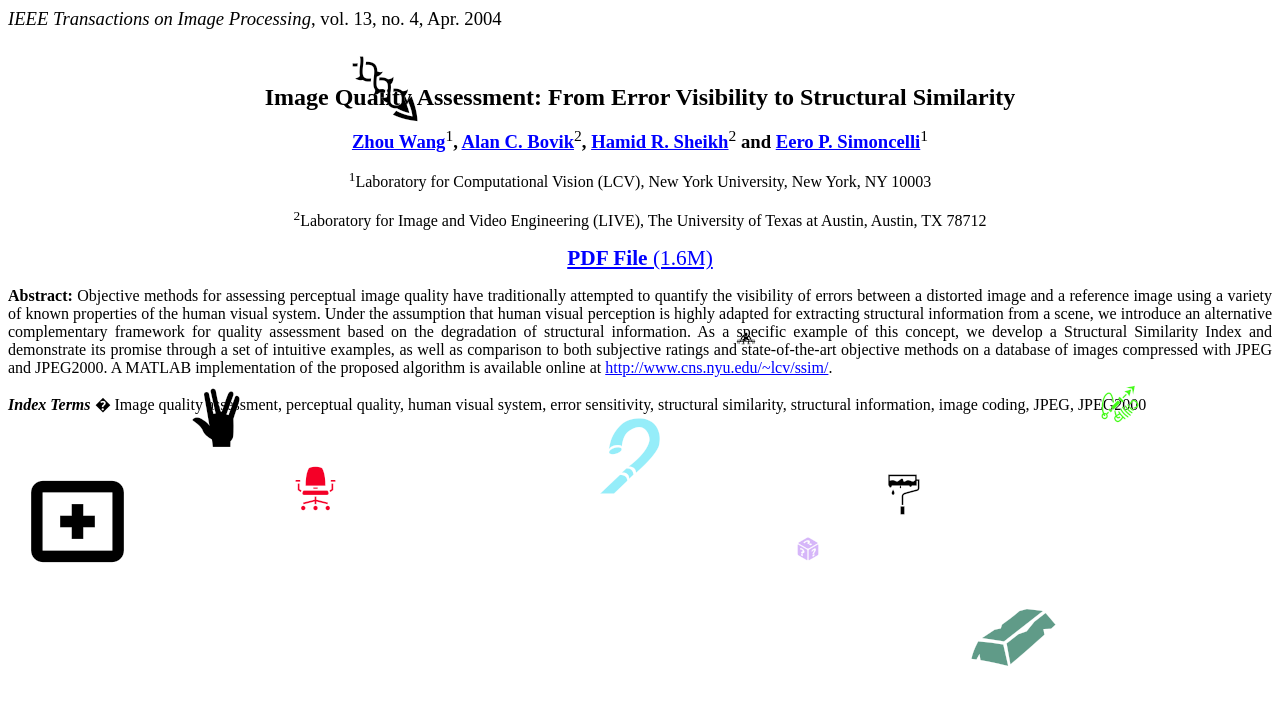 The height and width of the screenshot is (720, 1280). What do you see at coordinates (1120, 404) in the screenshot?
I see `select rope dart weapon in game inventory` at bounding box center [1120, 404].